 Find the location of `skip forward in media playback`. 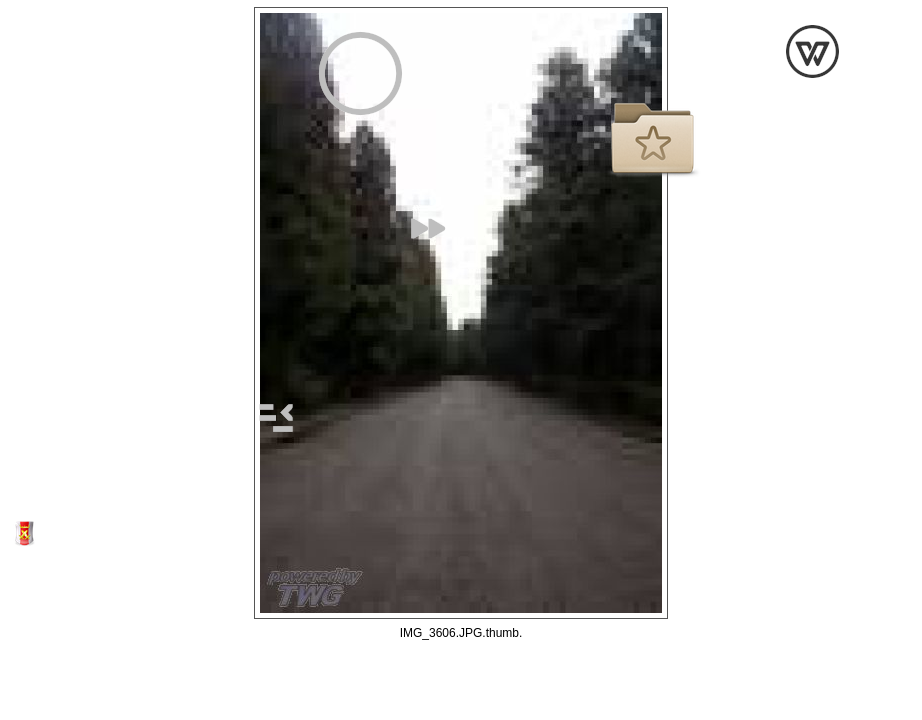

skip forward in media playback is located at coordinates (428, 228).